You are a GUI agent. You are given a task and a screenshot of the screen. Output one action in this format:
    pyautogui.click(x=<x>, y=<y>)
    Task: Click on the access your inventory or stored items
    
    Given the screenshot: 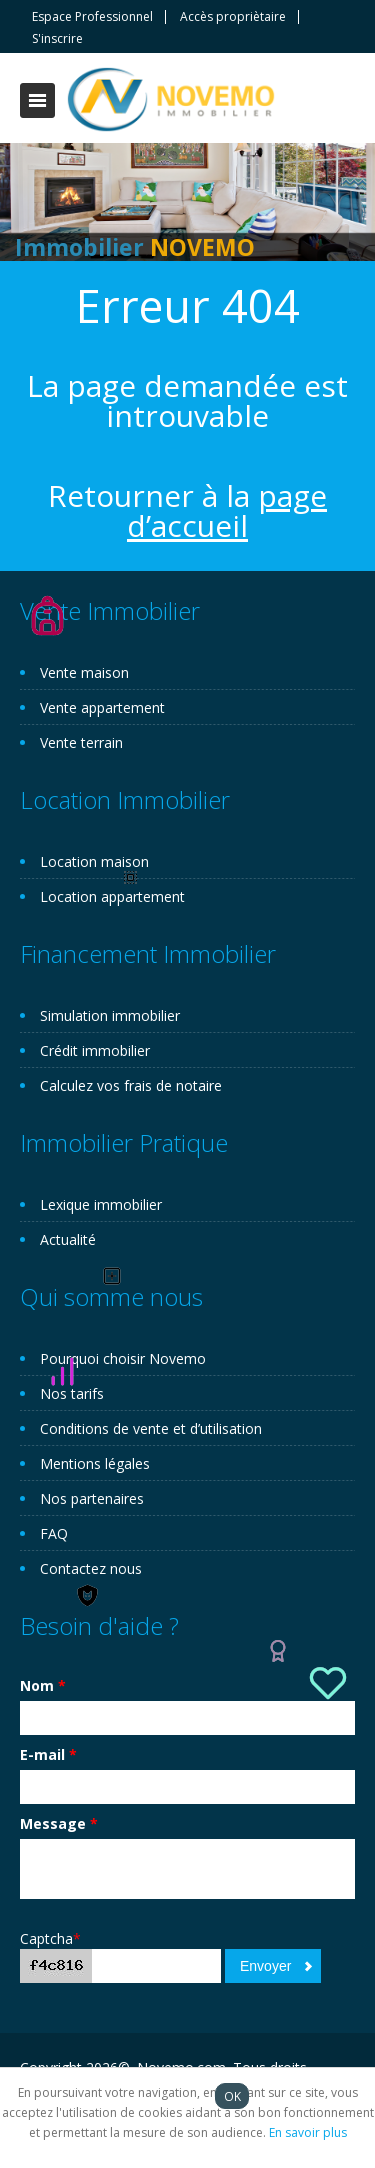 What is the action you would take?
    pyautogui.click(x=47, y=615)
    